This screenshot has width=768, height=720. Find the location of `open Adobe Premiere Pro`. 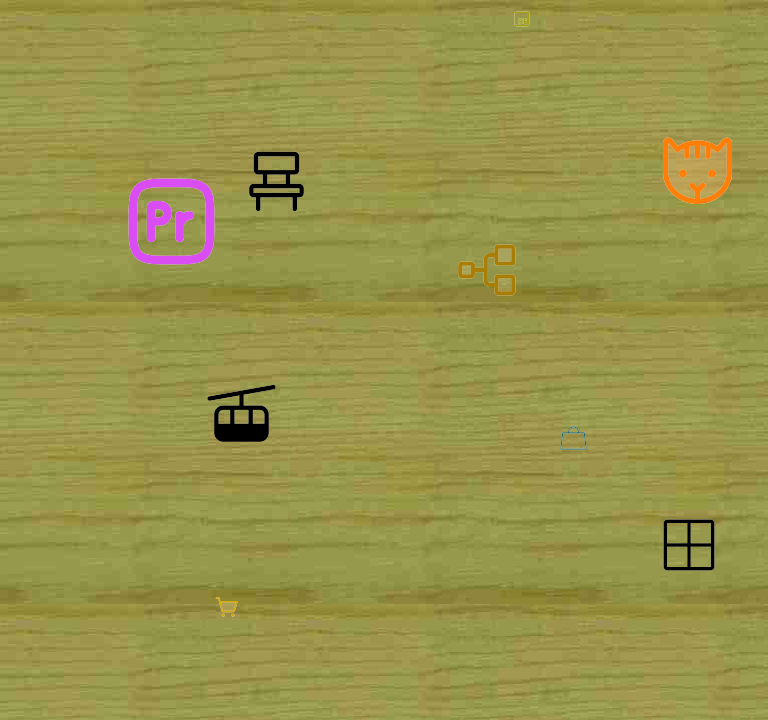

open Adobe Premiere Pro is located at coordinates (171, 221).